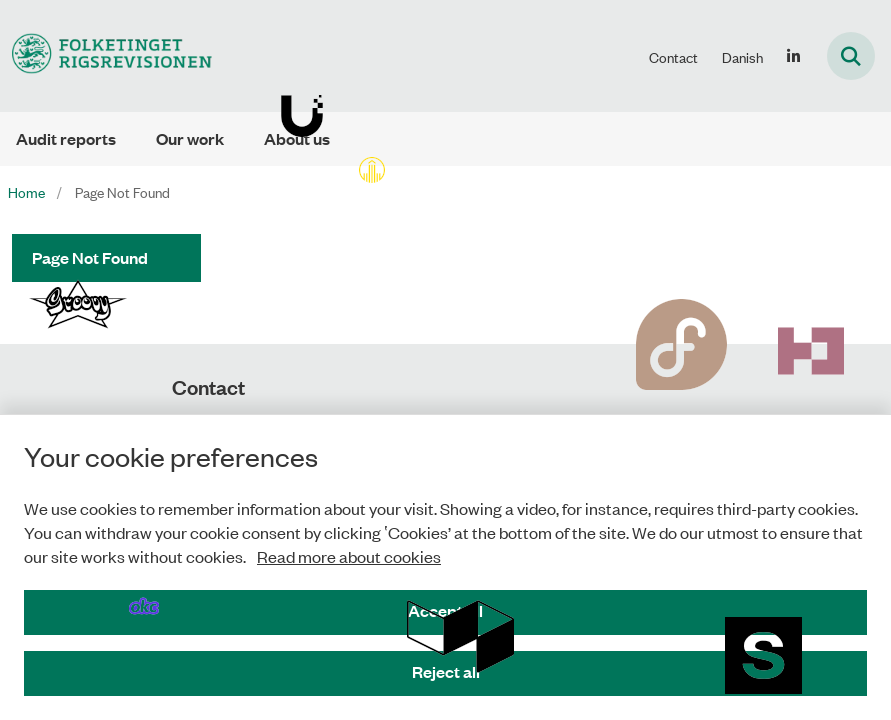 The width and height of the screenshot is (891, 720). I want to click on ubiquiti networks company logo, so click(302, 116).